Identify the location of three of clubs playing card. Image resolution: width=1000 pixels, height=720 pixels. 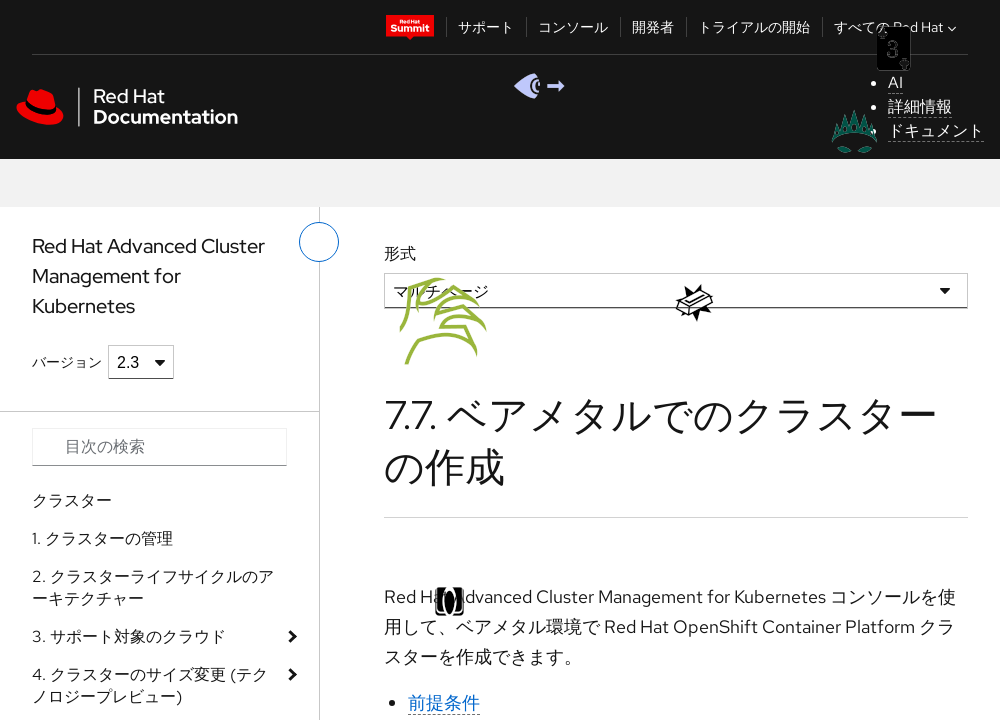
(893, 48).